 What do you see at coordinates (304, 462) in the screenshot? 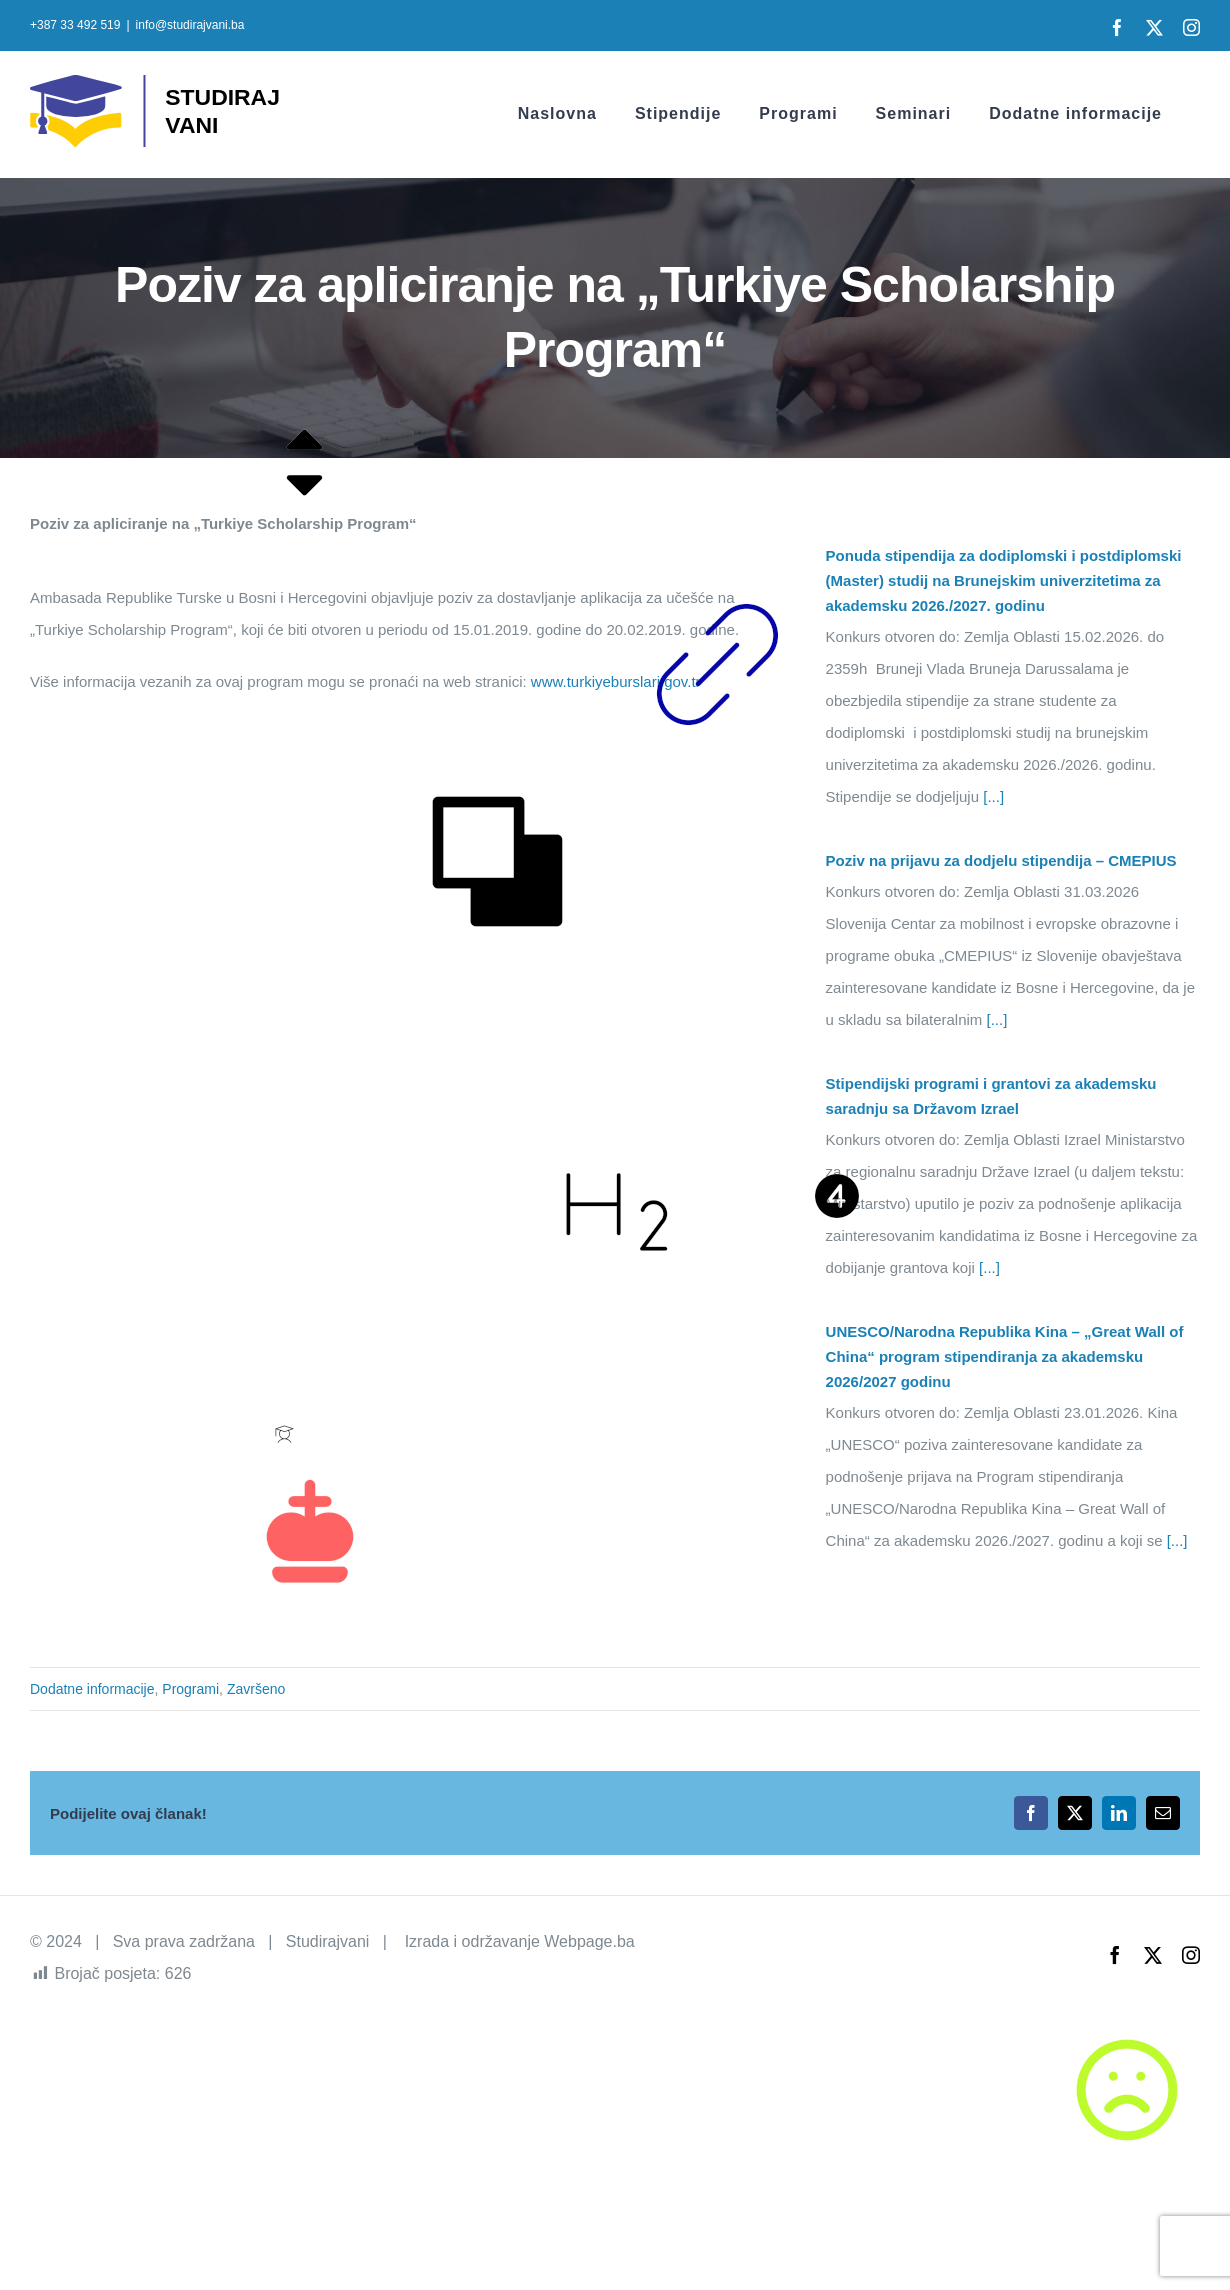
I see `expand or collapse a dropdown menu` at bounding box center [304, 462].